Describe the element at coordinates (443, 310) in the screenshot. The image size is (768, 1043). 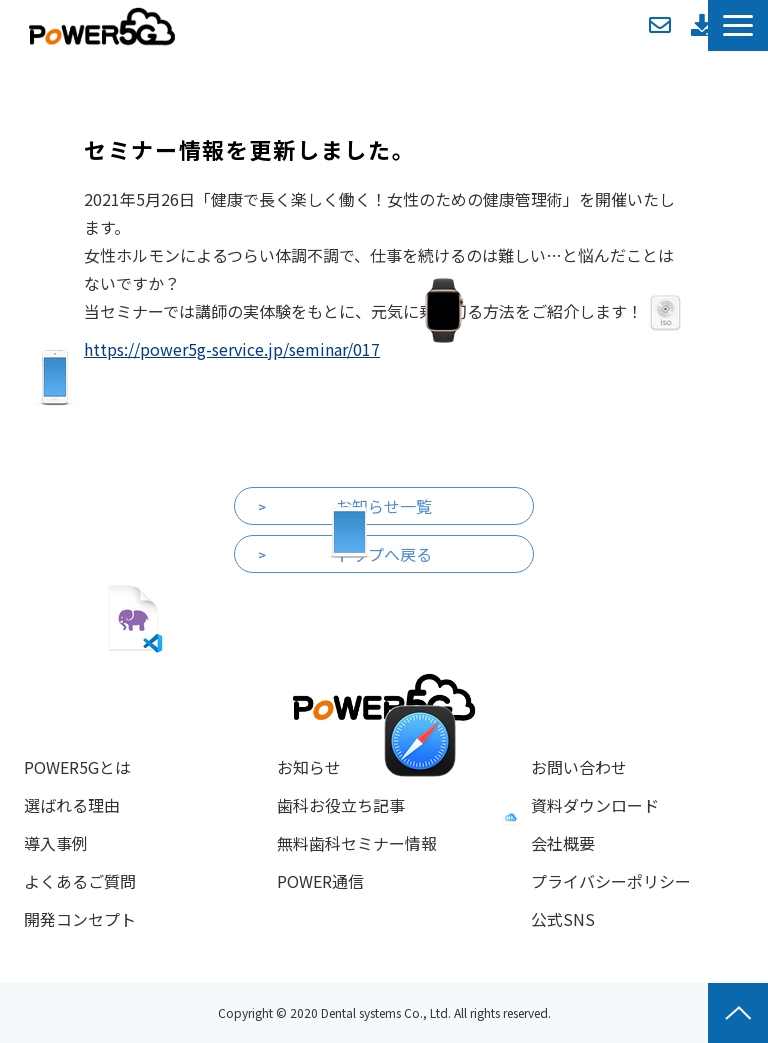
I see `manage your paired Apple Watch` at that location.